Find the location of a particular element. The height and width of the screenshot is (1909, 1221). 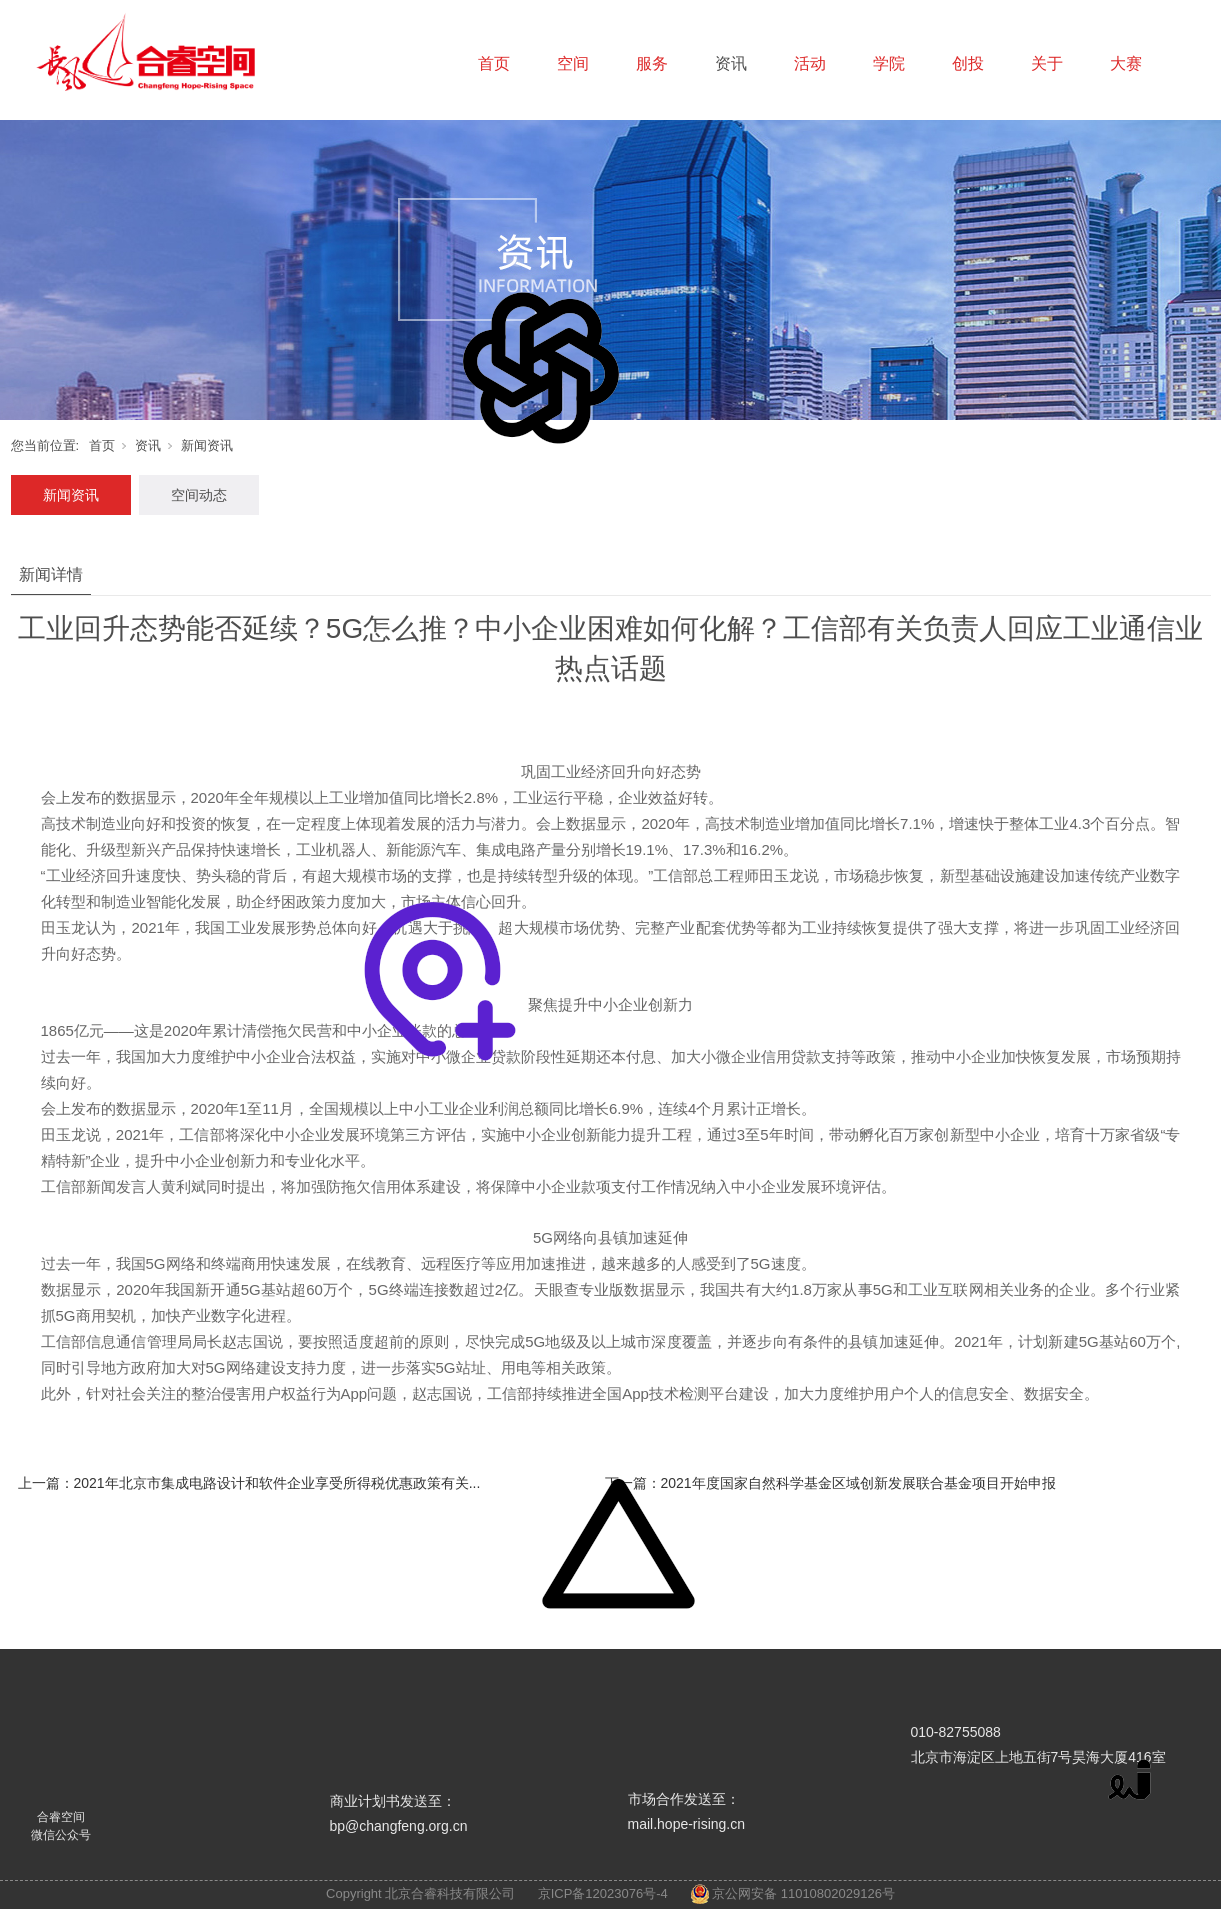

add a new location pin is located at coordinates (432, 977).